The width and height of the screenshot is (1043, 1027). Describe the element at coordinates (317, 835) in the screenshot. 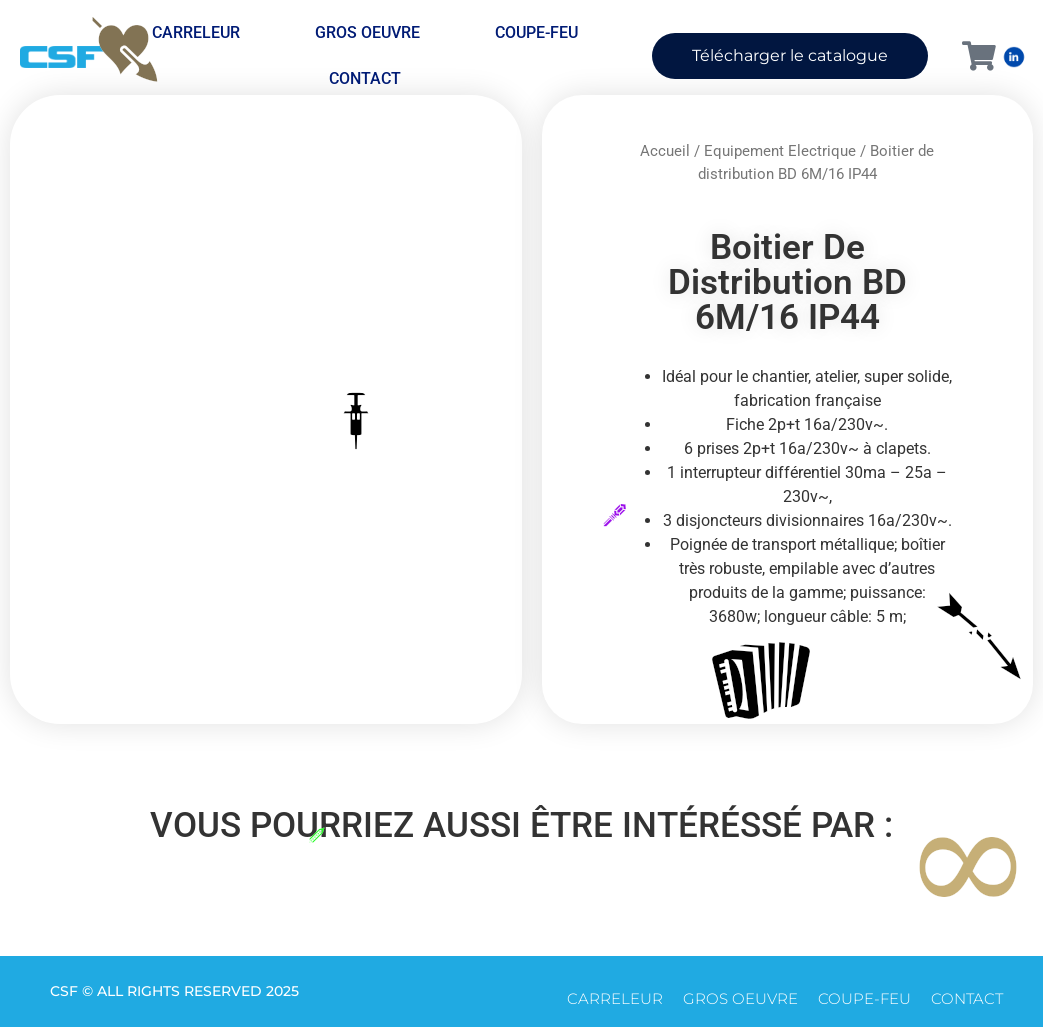

I see `equip a magical or enchanted weapon` at that location.